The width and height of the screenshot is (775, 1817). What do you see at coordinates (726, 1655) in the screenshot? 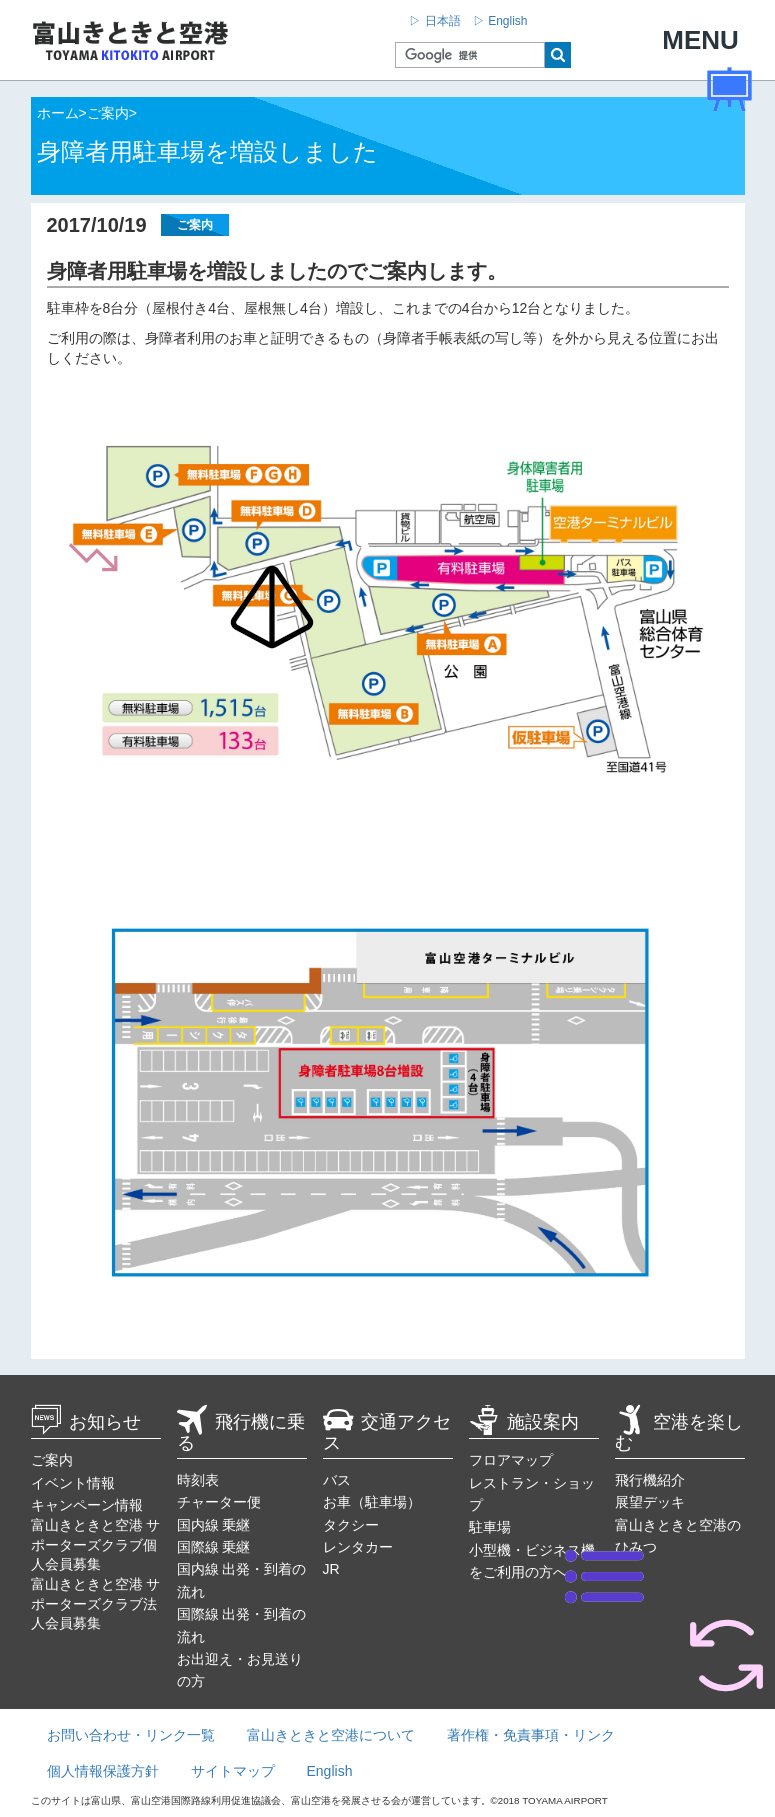
I see `refresh or reload content` at bounding box center [726, 1655].